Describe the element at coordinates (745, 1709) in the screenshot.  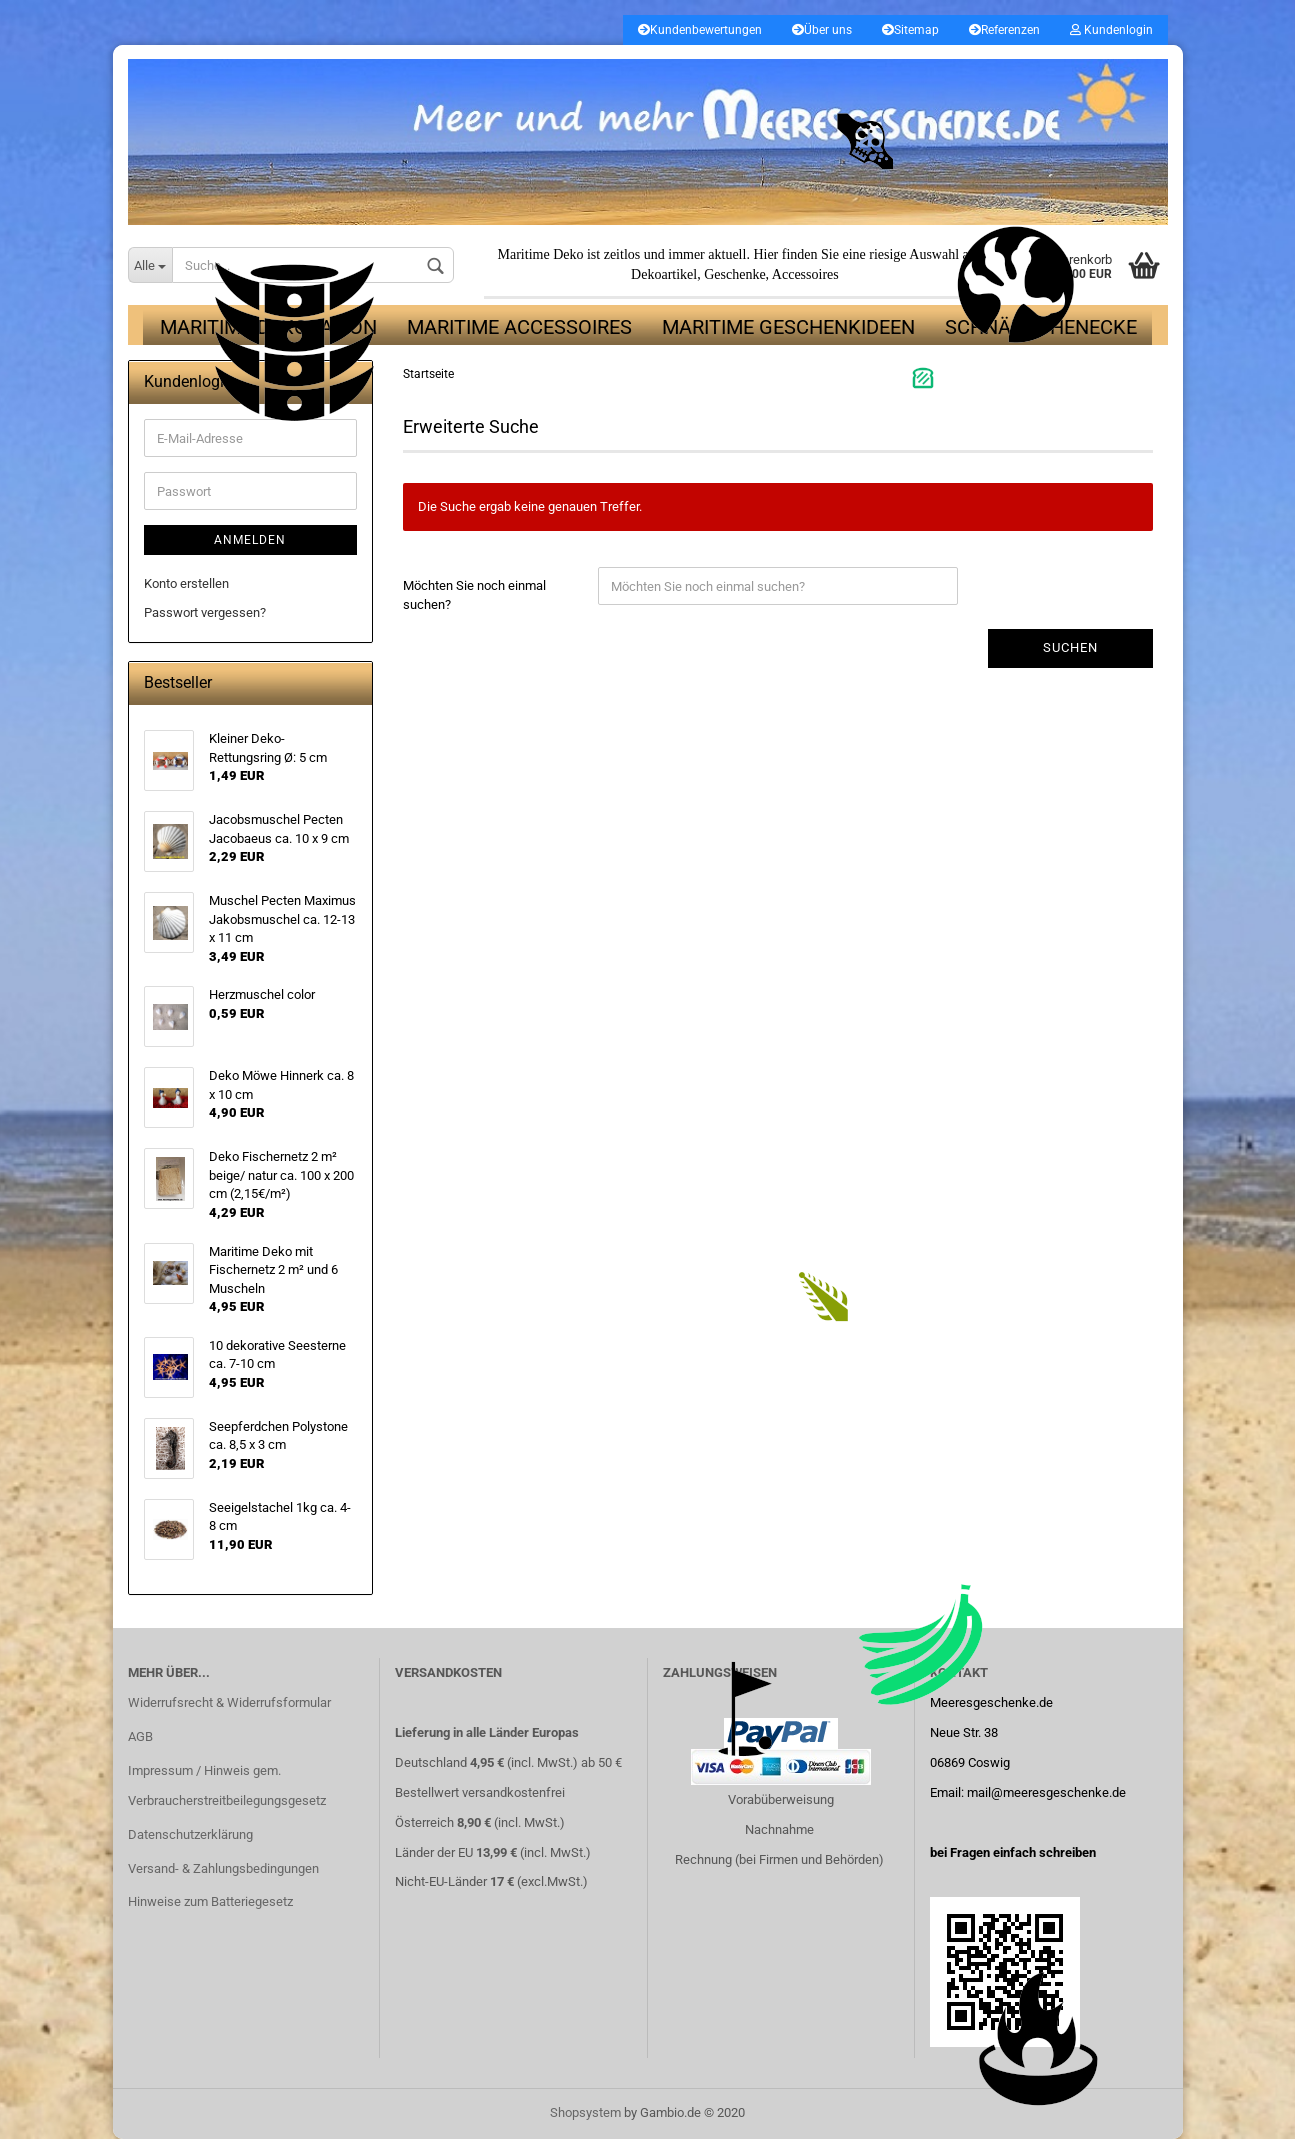
I see `access golf or mini-golf game` at that location.